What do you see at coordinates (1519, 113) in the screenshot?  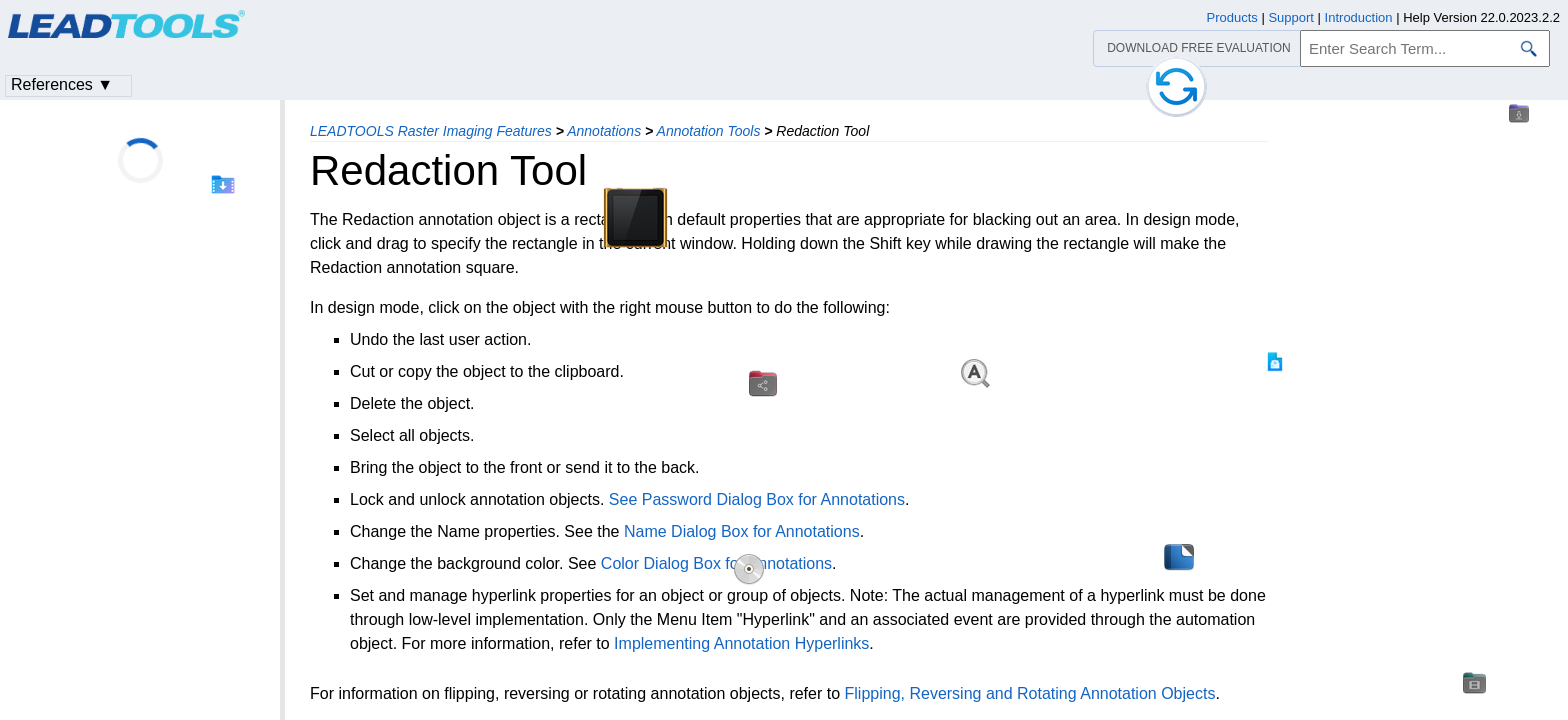 I see `open your downloads folder` at bounding box center [1519, 113].